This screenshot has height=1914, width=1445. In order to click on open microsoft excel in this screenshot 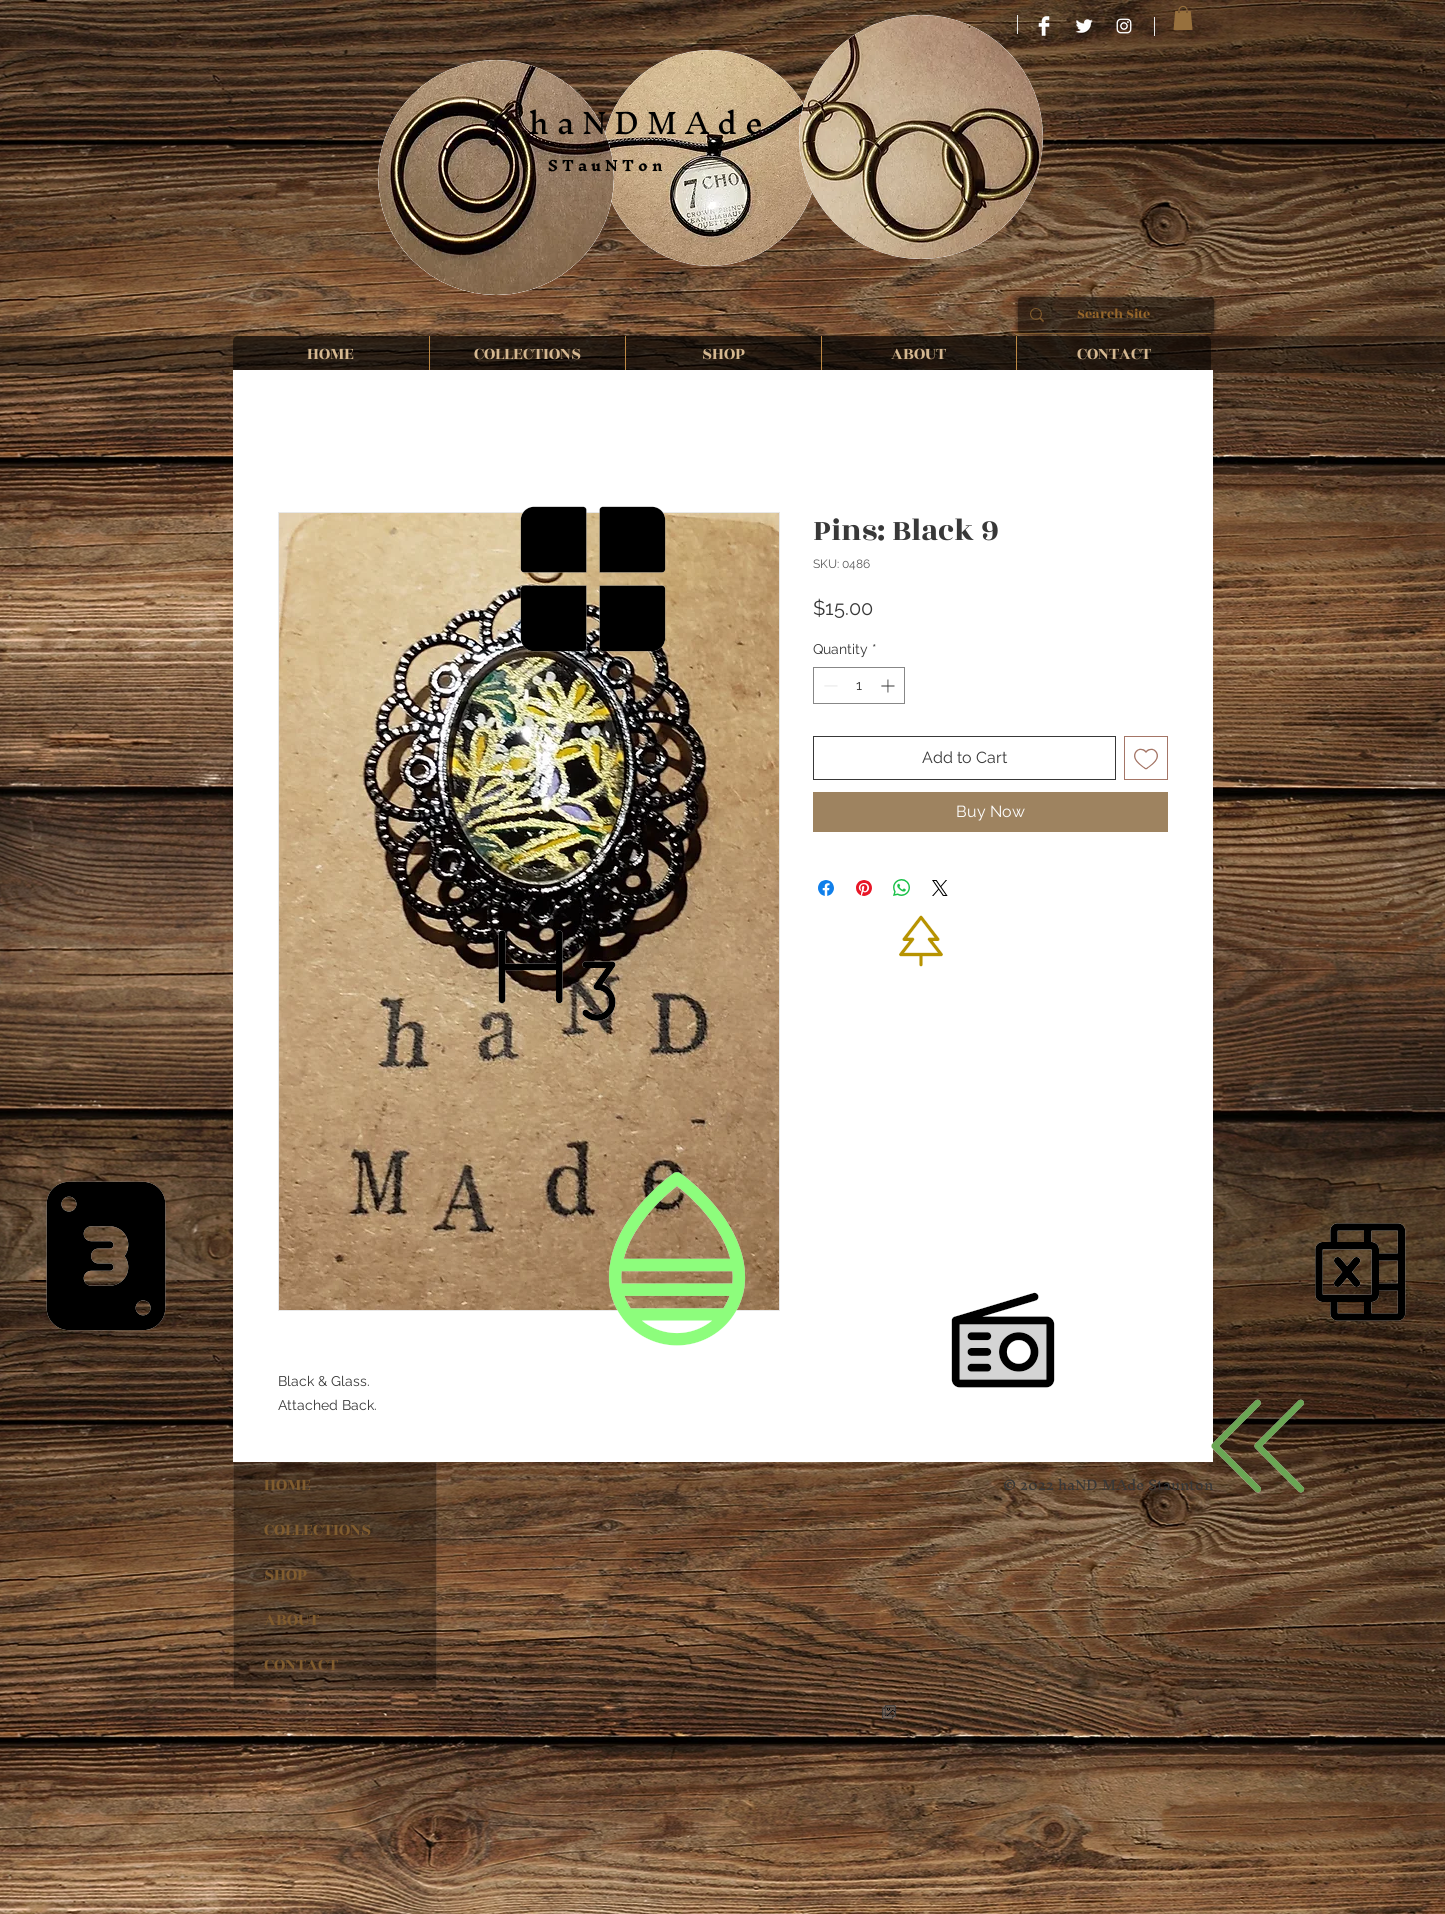, I will do `click(1364, 1272)`.